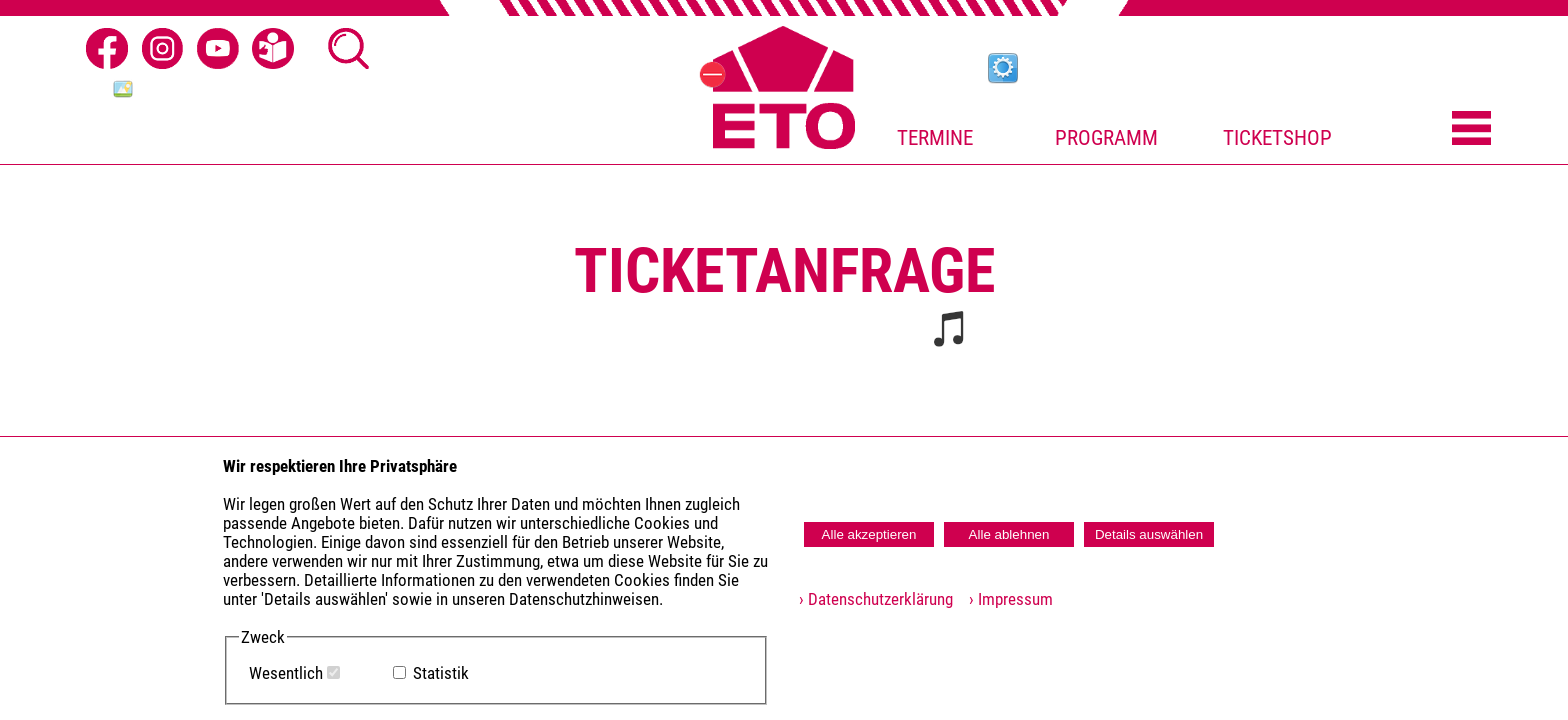  Describe the element at coordinates (712, 74) in the screenshot. I see `indicates an error or failed action` at that location.